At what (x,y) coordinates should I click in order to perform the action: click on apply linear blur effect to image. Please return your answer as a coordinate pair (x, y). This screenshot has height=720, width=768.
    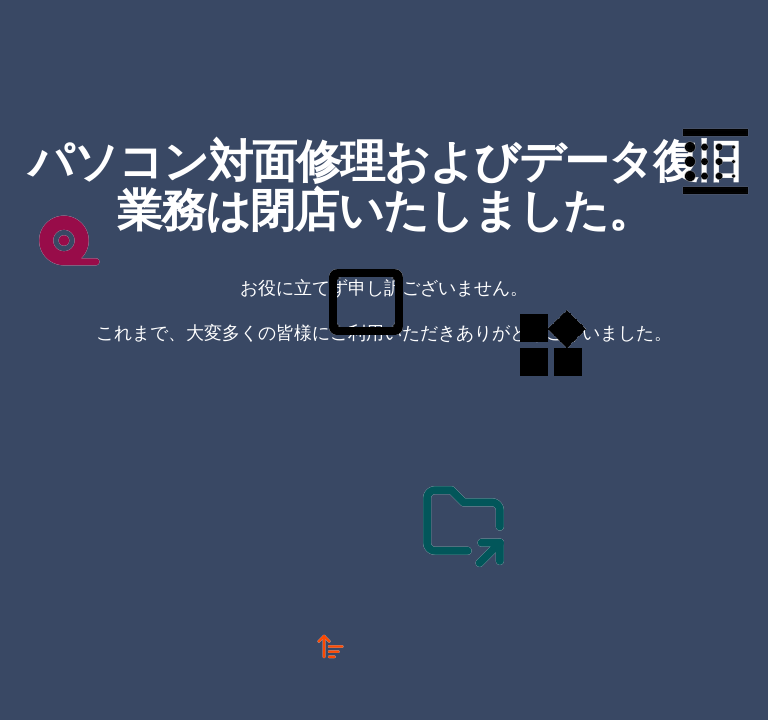
    Looking at the image, I should click on (715, 161).